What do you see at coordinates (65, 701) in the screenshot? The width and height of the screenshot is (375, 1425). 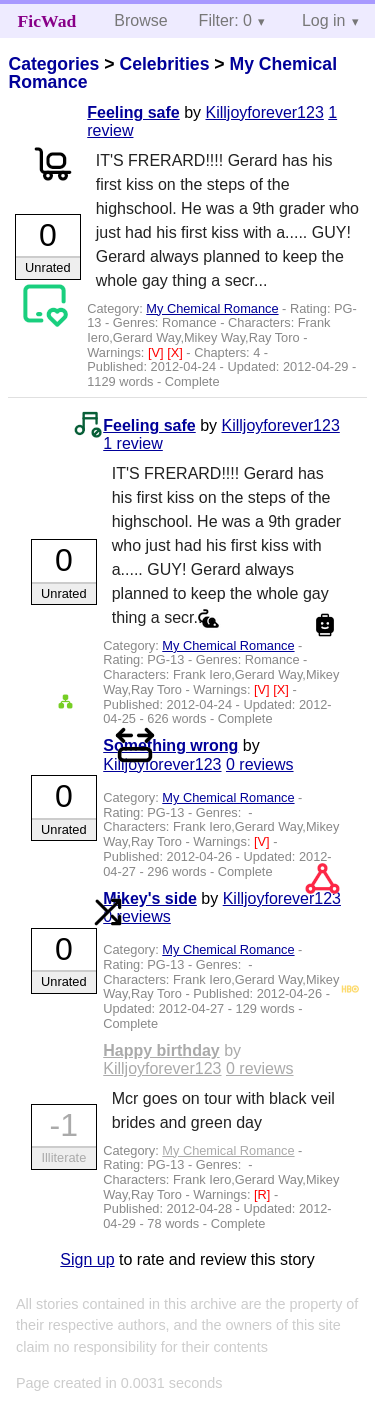 I see `view organizational hierarchy or structure` at bounding box center [65, 701].